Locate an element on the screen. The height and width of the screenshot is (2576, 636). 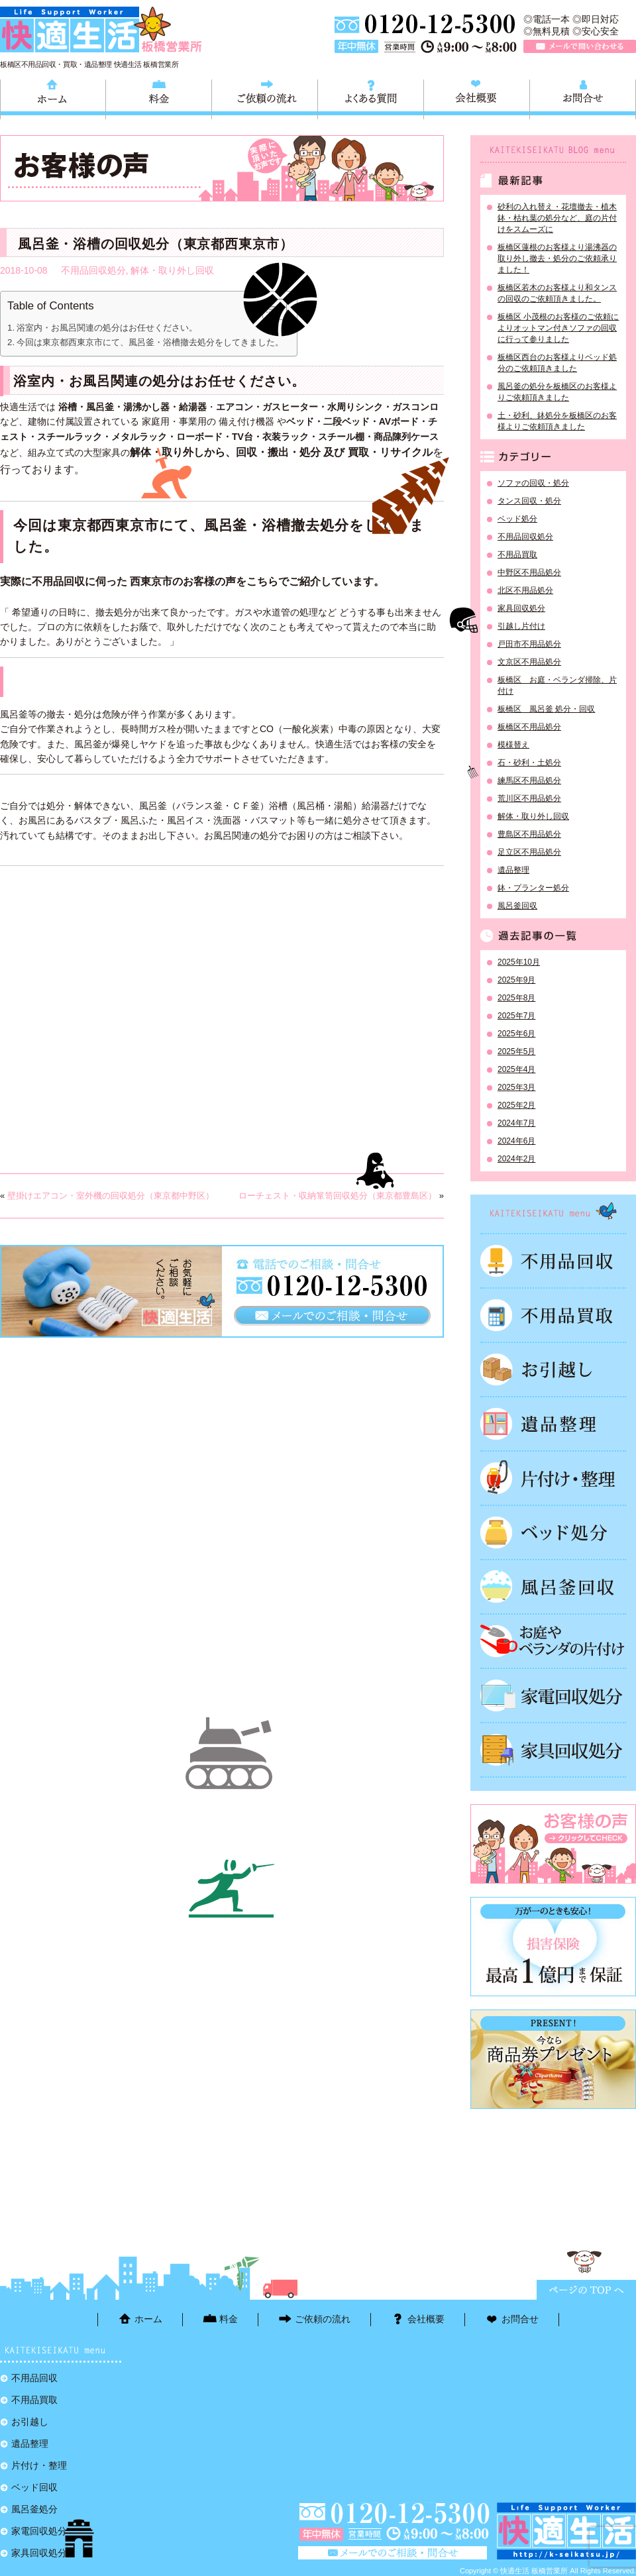
indicates vehicle drift or traction loss in a racing game is located at coordinates (410, 495).